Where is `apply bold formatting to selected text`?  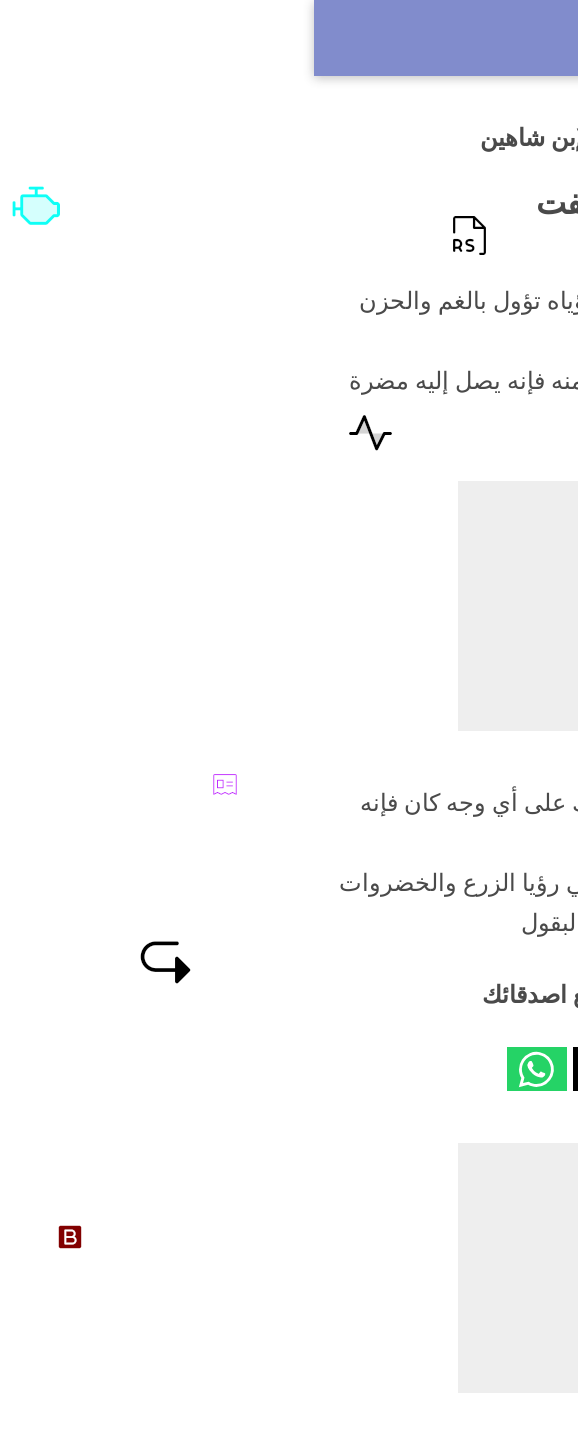
apply bold formatting to selected text is located at coordinates (70, 1237).